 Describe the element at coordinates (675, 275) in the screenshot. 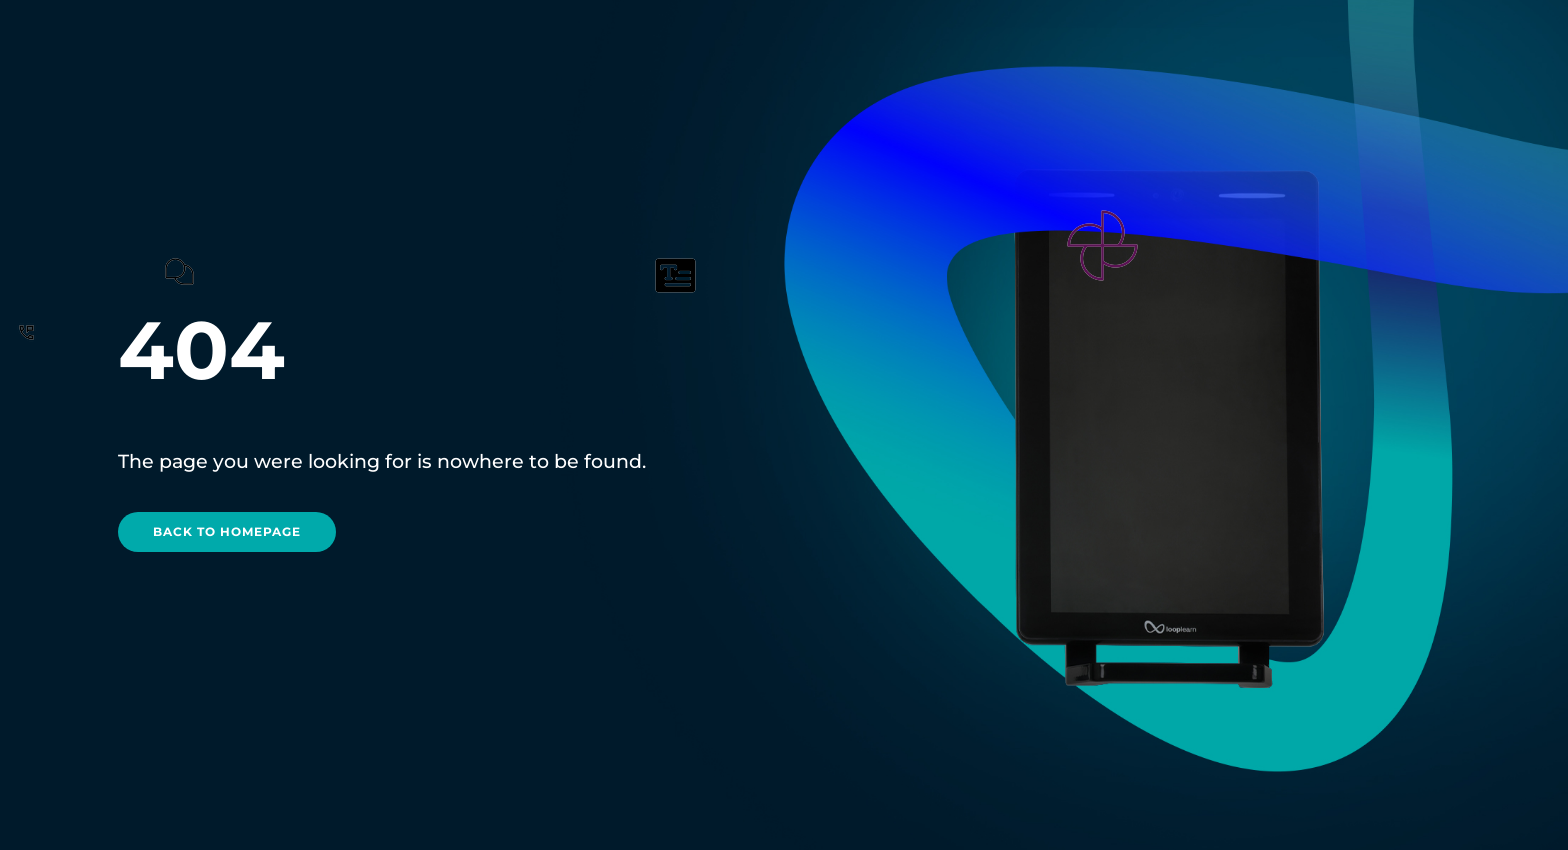

I see `read articles from The New York Times` at that location.